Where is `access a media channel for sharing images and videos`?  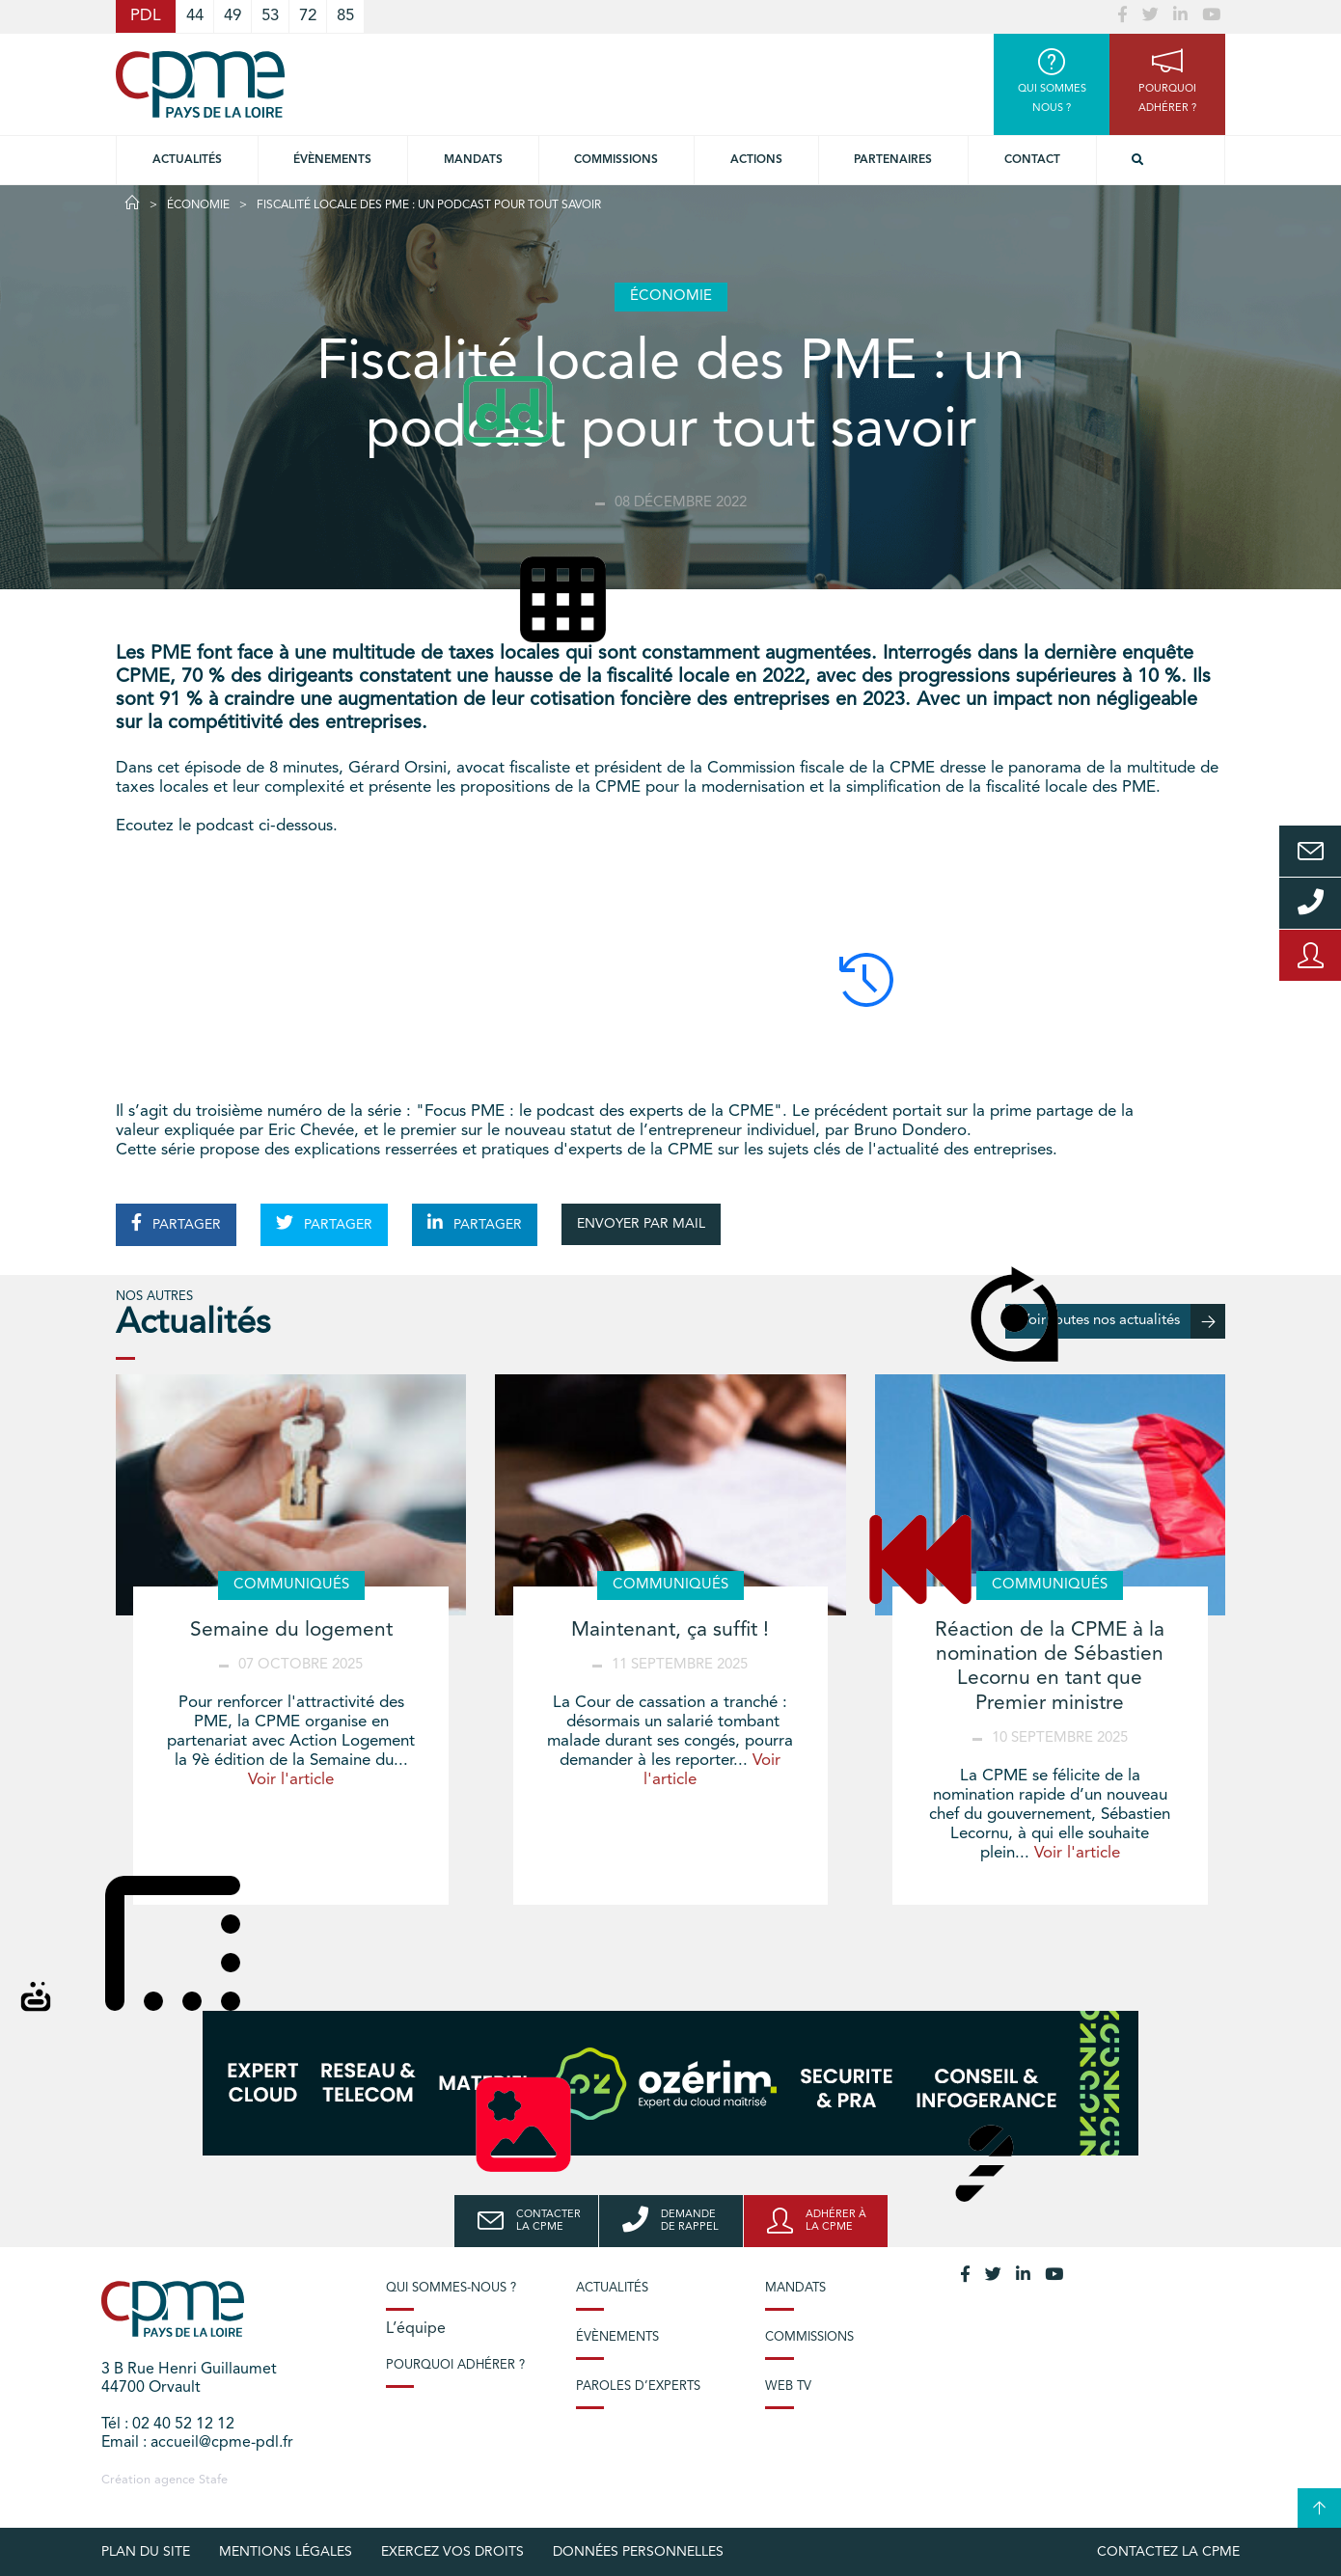 access a media channel for sharing images and videos is located at coordinates (523, 2124).